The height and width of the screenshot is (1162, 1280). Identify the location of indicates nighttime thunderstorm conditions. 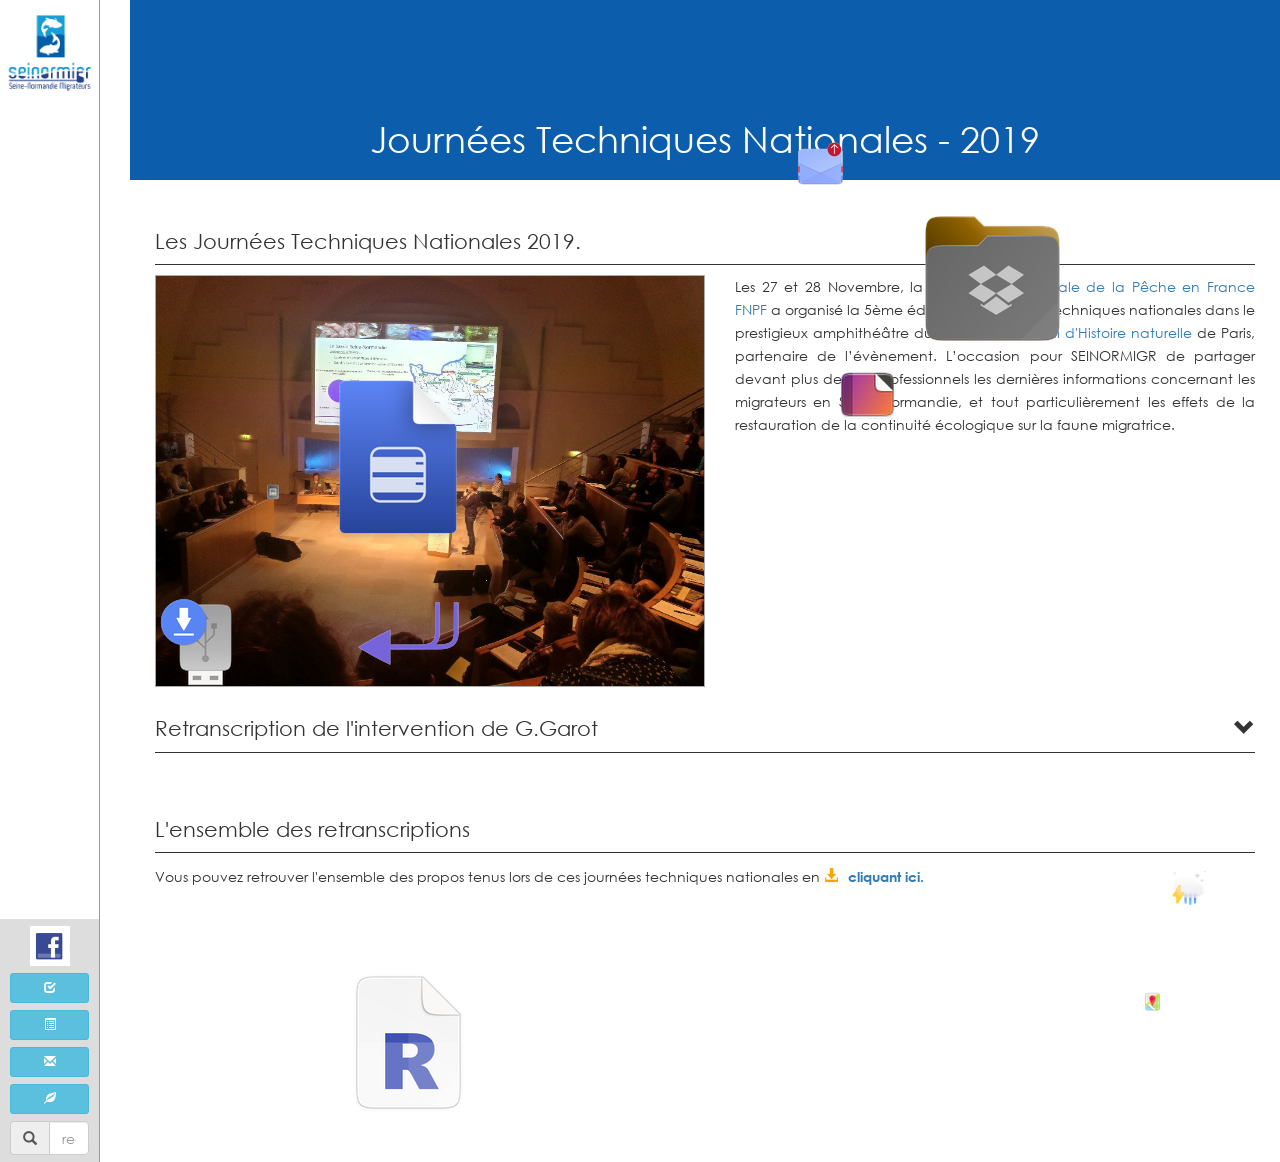
(1189, 888).